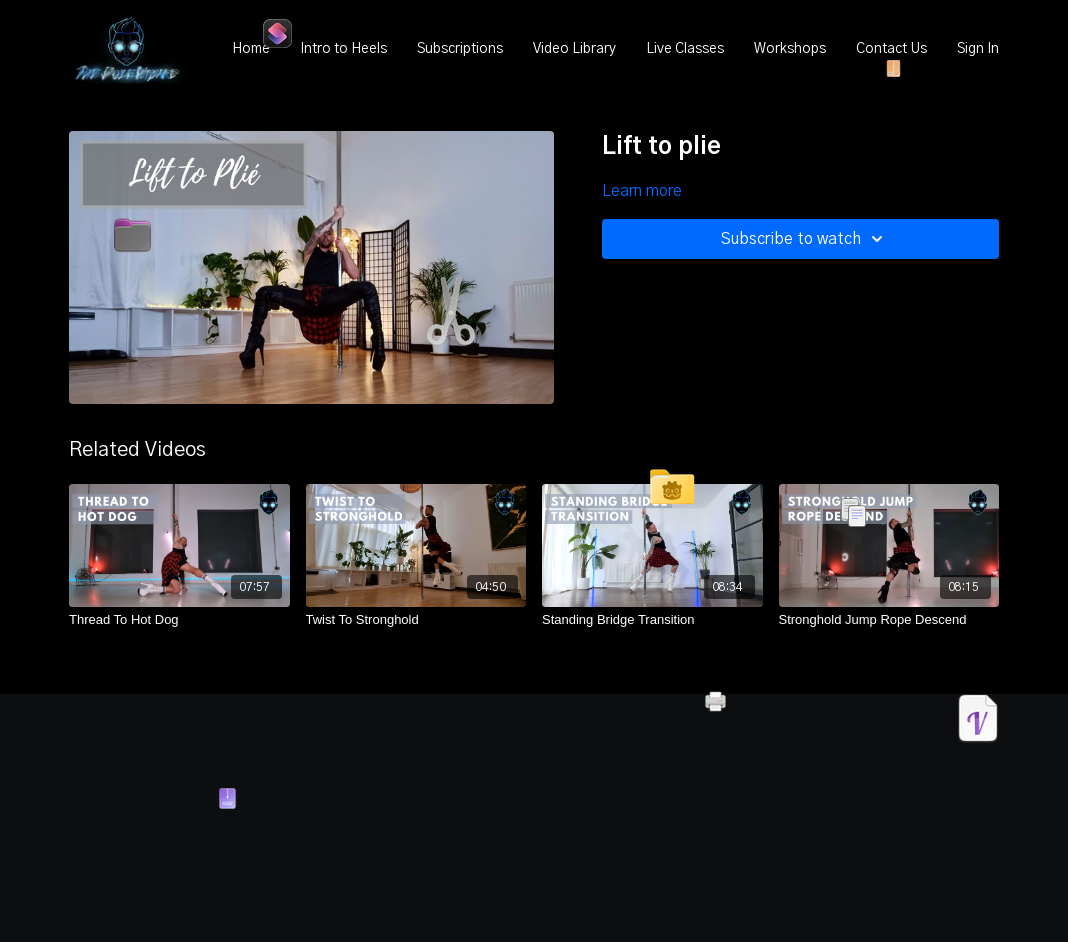 Image resolution: width=1068 pixels, height=942 pixels. What do you see at coordinates (672, 488) in the screenshot?
I see `open godot game engine project folder` at bounding box center [672, 488].